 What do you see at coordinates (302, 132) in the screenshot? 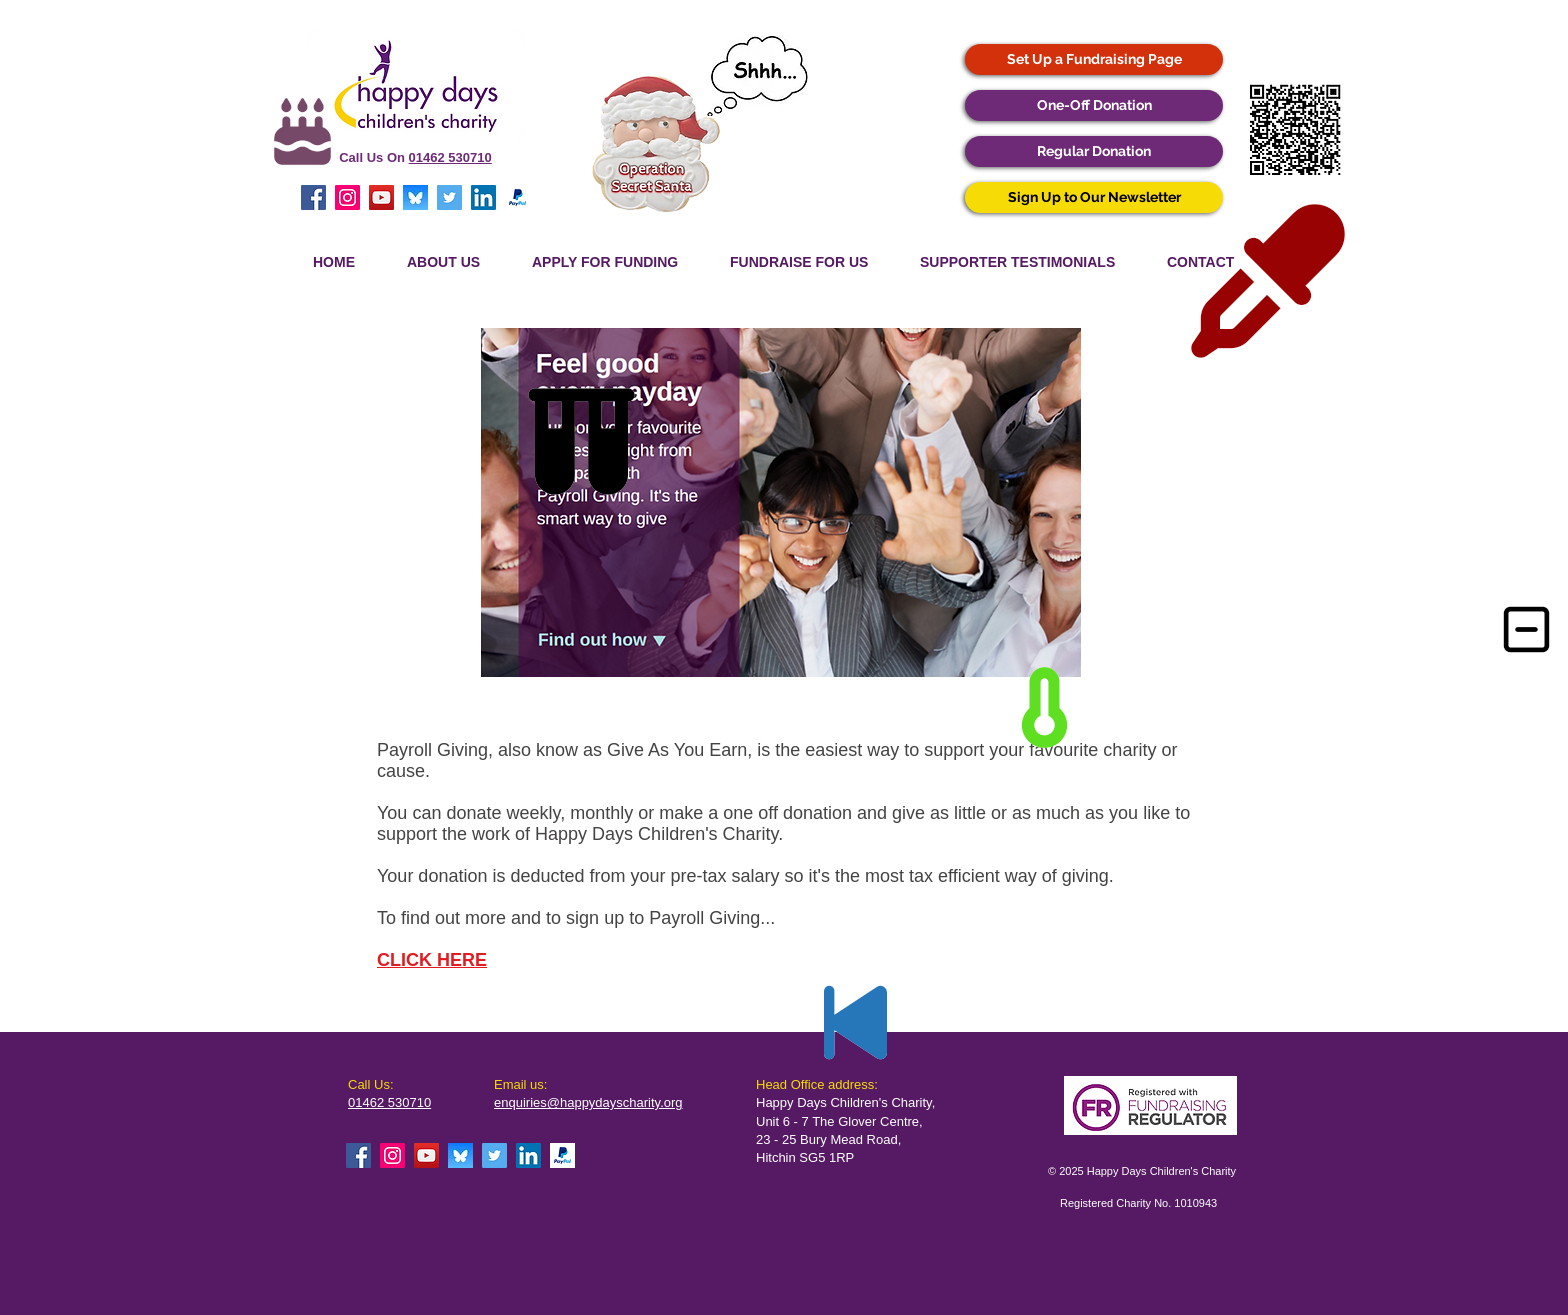
I see `view birthday or celebration events` at bounding box center [302, 132].